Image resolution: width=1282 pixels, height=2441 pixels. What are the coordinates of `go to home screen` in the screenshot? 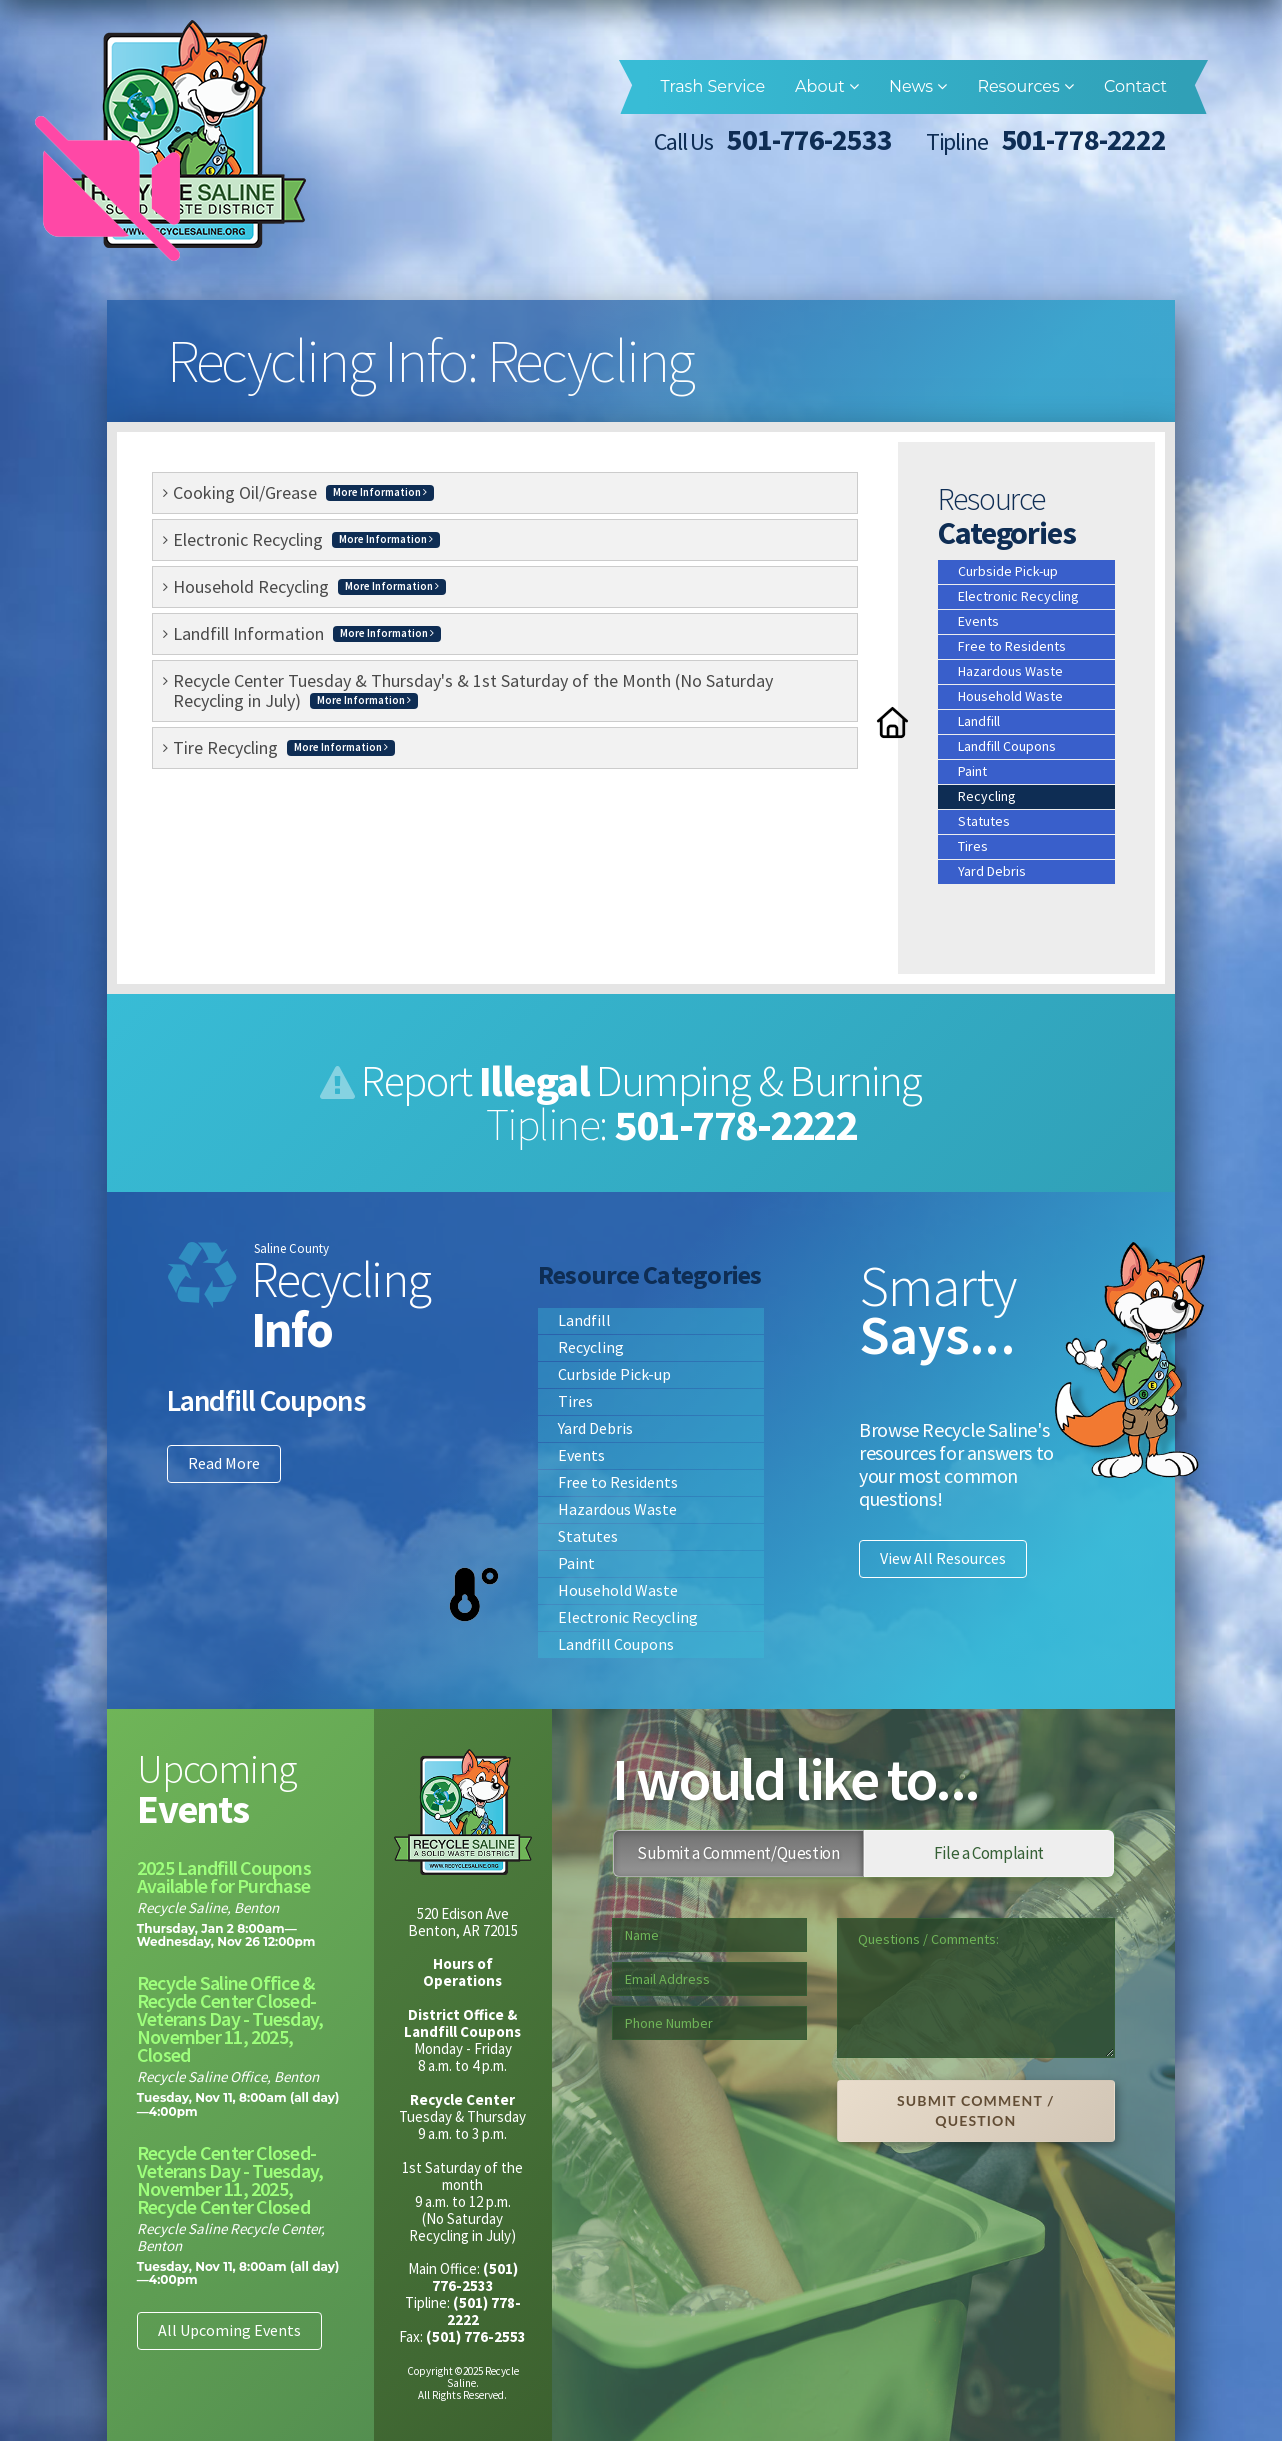 It's located at (892, 722).